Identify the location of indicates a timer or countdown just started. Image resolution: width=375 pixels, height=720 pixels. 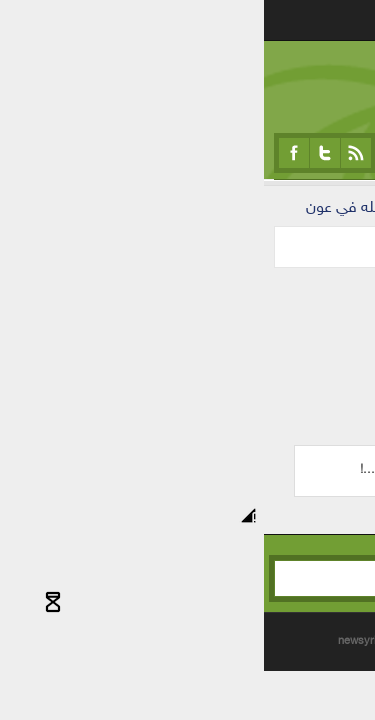
(53, 602).